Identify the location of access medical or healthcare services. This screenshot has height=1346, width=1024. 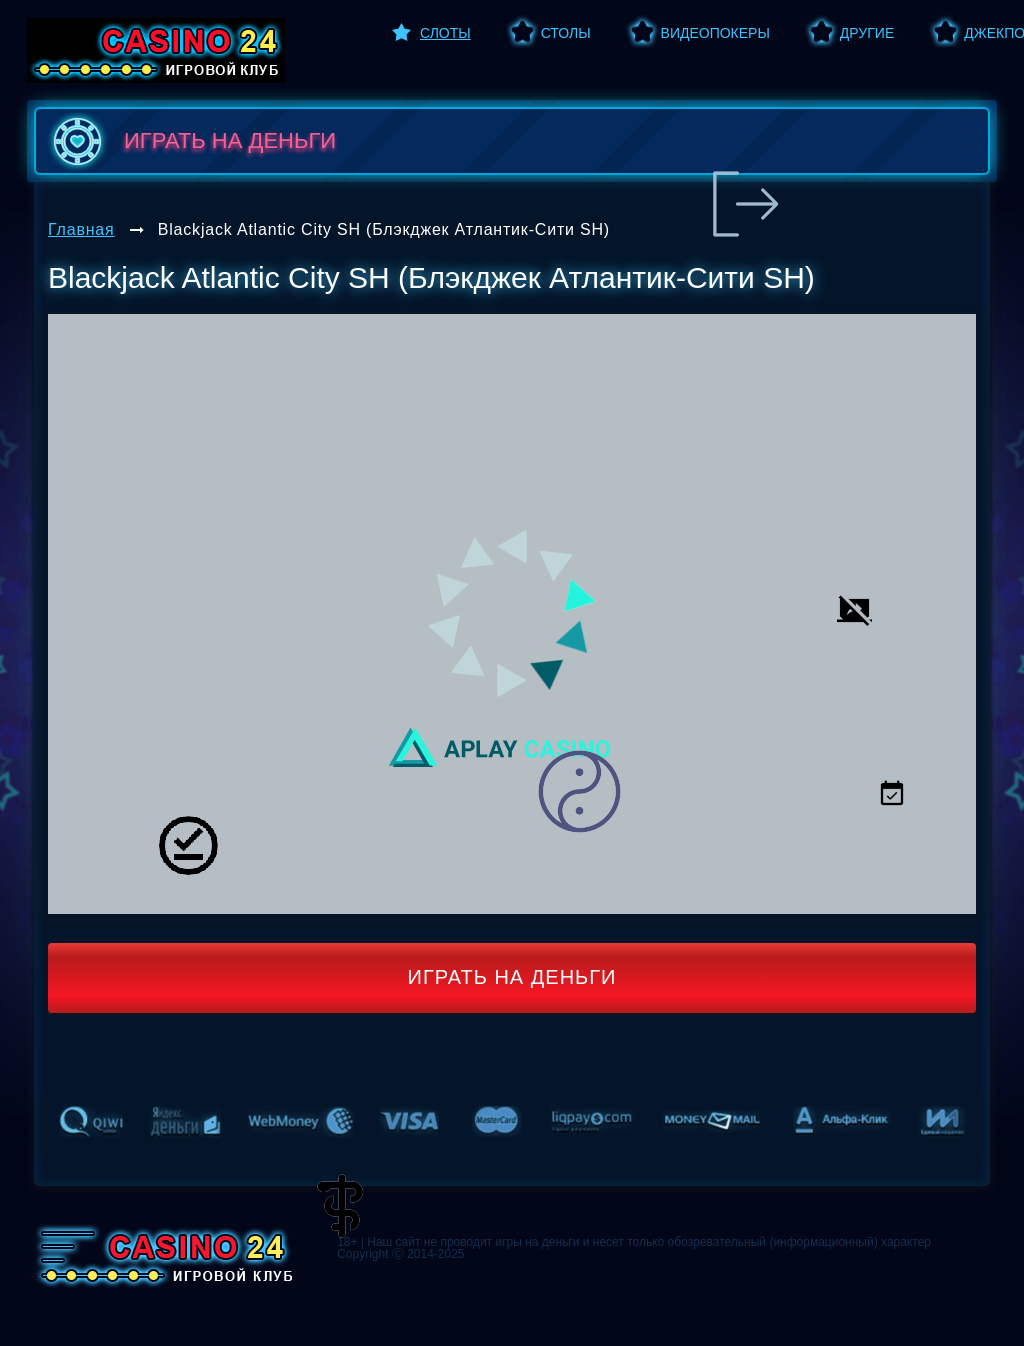
(342, 1206).